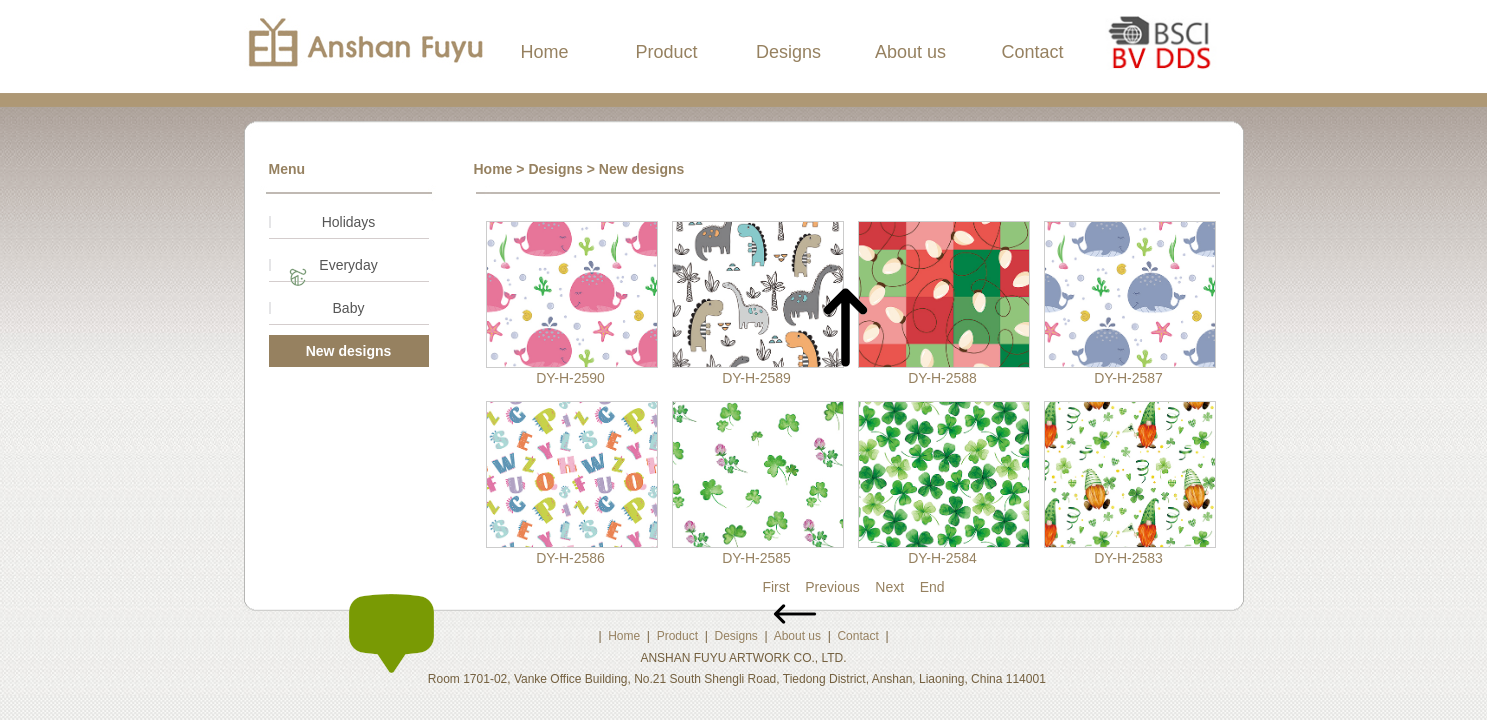  I want to click on open chat or messaging, so click(391, 633).